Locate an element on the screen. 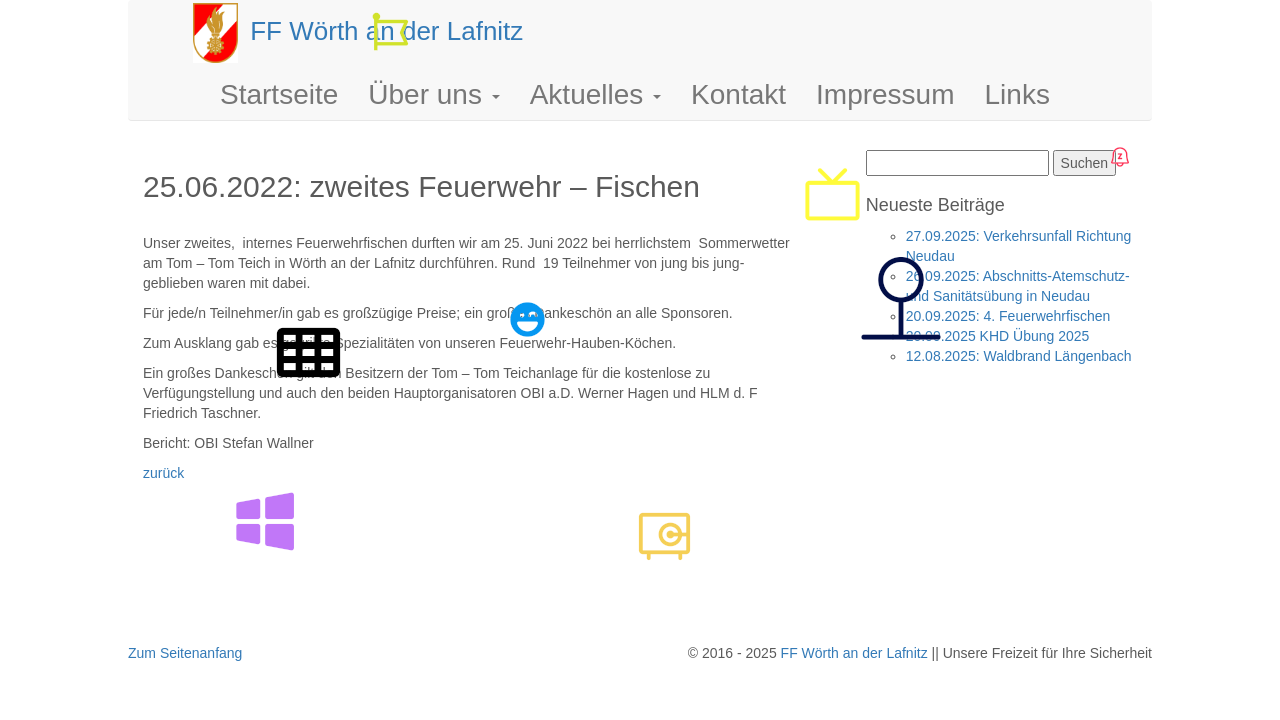 Image resolution: width=1280 pixels, height=720 pixels. mark a location on the map is located at coordinates (901, 300).